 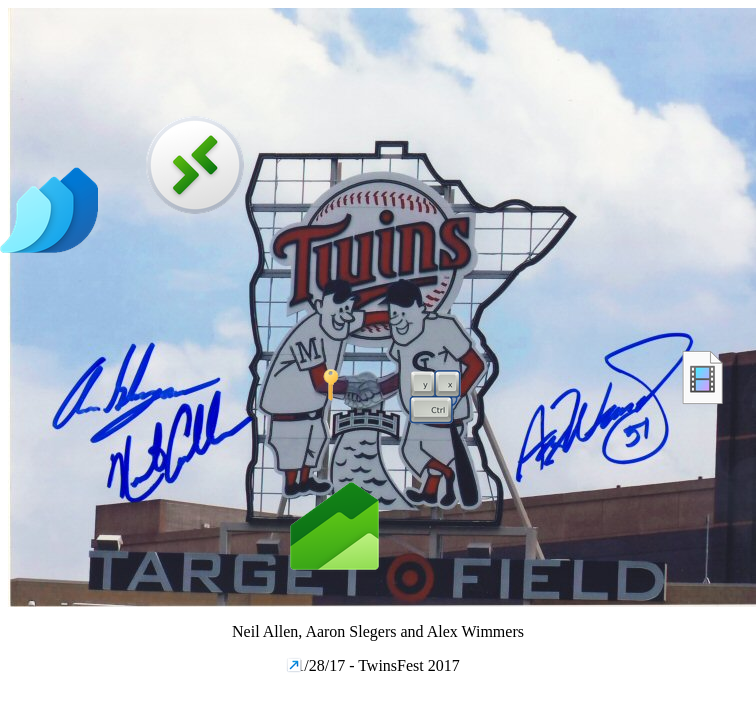 I want to click on open a video file, so click(x=702, y=377).